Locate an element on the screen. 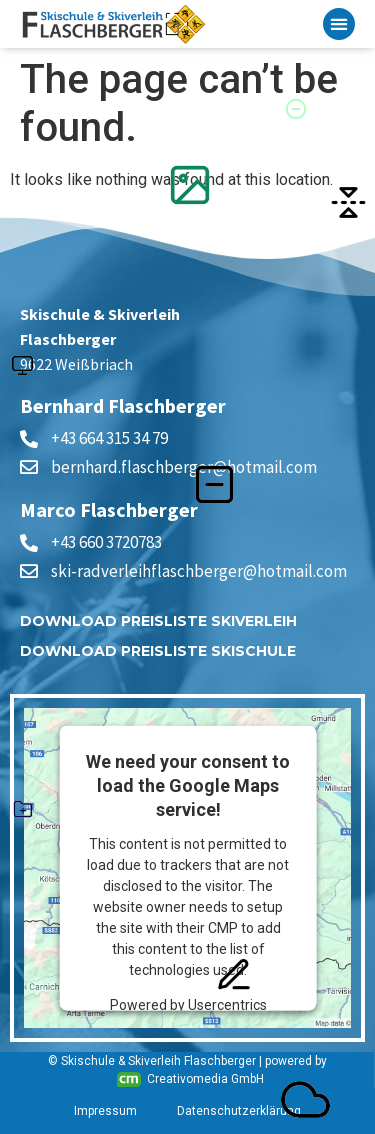 The width and height of the screenshot is (375, 1134). edit text or content is located at coordinates (234, 975).